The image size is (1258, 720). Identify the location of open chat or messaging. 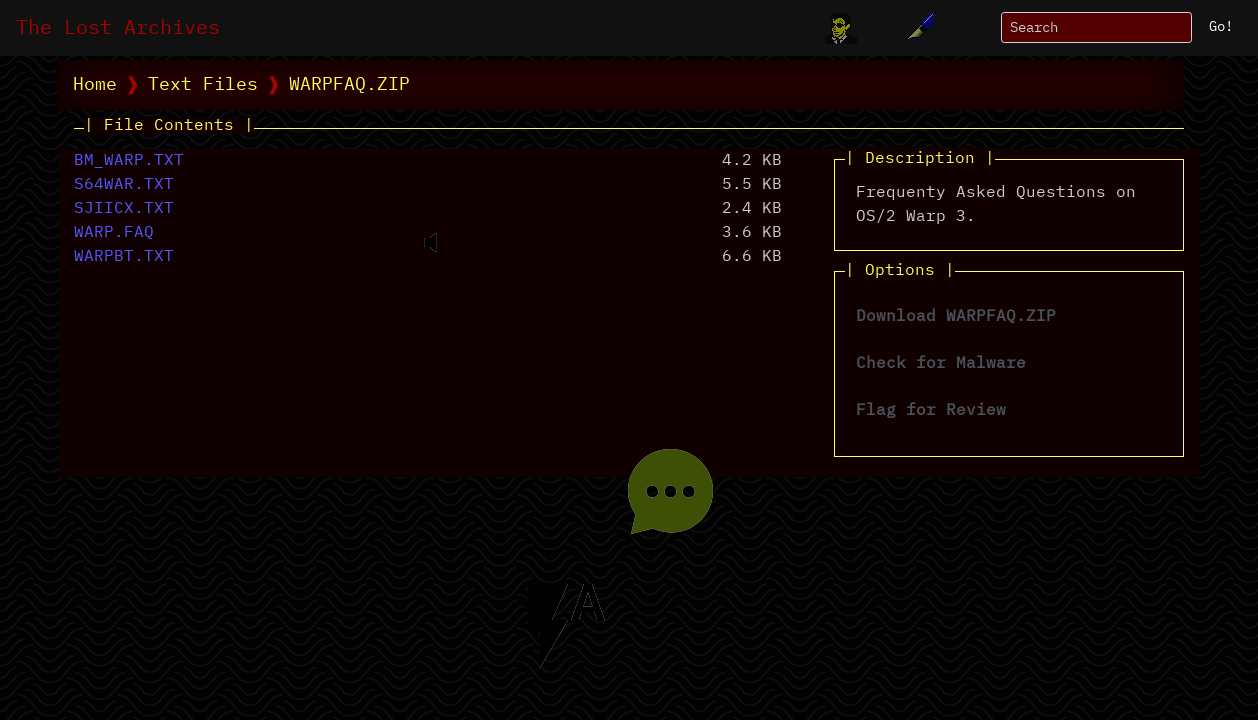
(670, 491).